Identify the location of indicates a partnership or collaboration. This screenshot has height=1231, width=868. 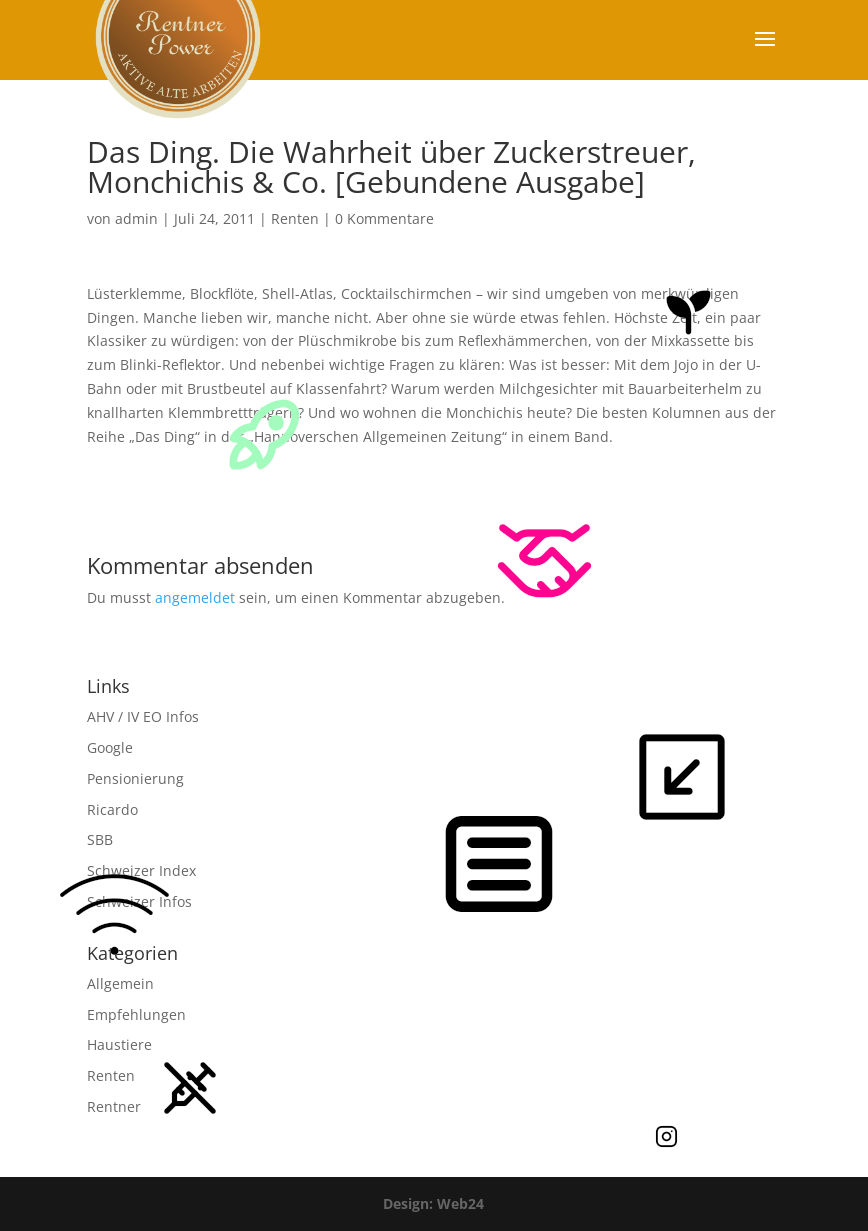
(544, 559).